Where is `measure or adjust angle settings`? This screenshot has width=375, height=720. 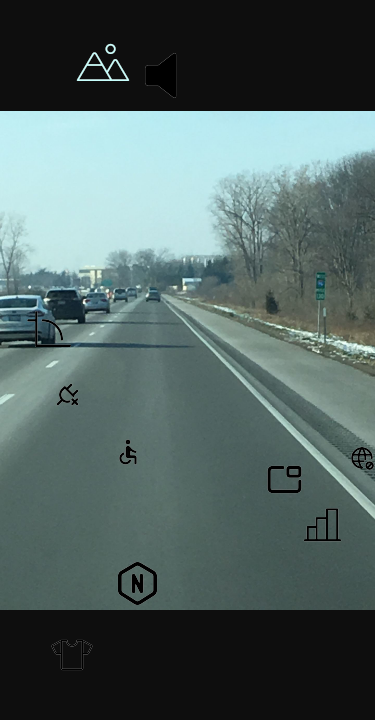 measure or adjust angle settings is located at coordinates (47, 331).